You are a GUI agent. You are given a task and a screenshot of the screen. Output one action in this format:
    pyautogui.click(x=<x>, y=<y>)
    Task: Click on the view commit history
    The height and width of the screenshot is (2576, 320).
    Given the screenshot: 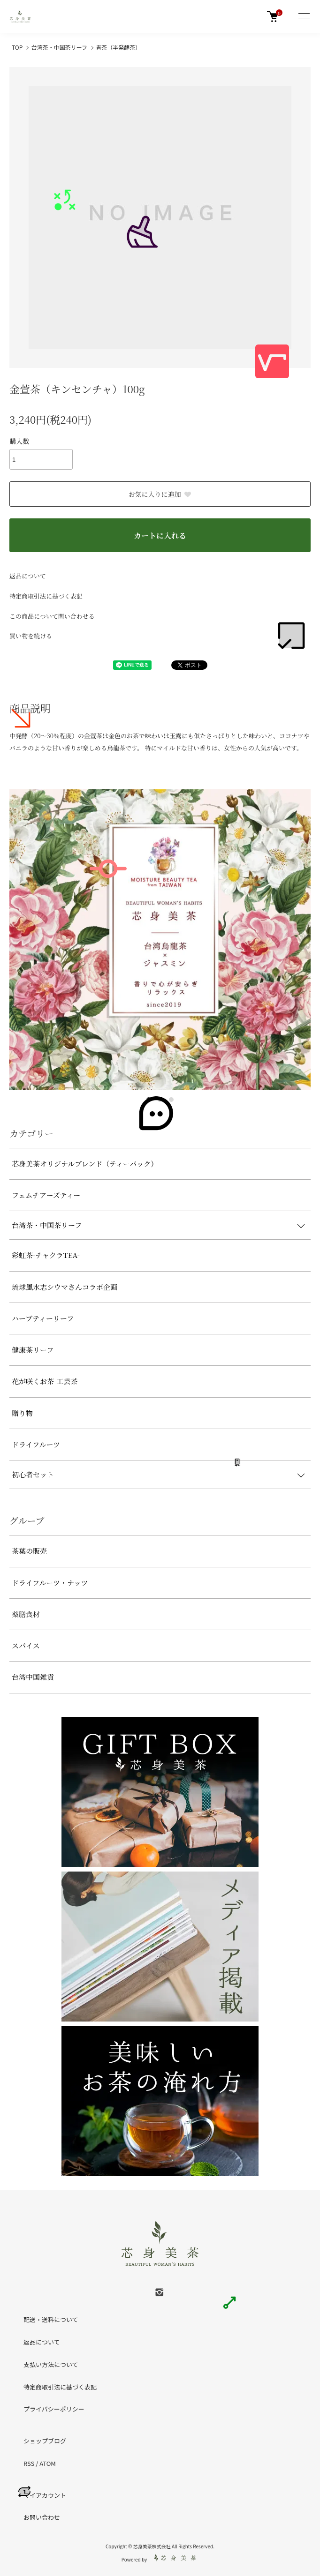 What is the action you would take?
    pyautogui.click(x=108, y=869)
    